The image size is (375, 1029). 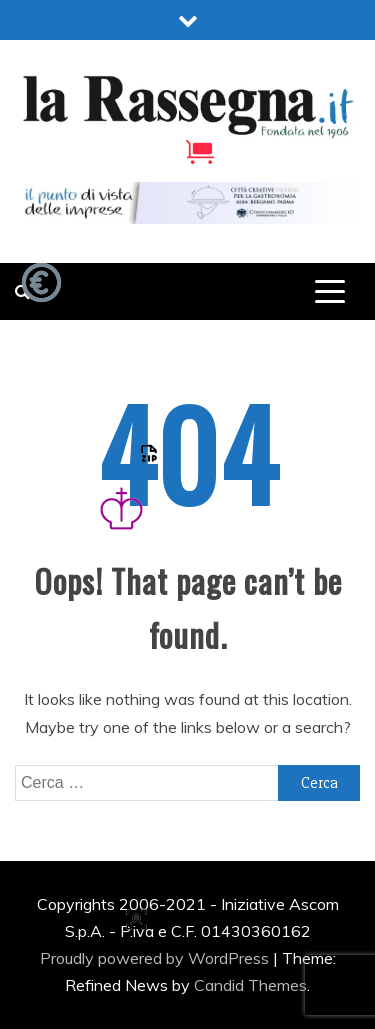 I want to click on compress files into a zip archive, so click(x=149, y=454).